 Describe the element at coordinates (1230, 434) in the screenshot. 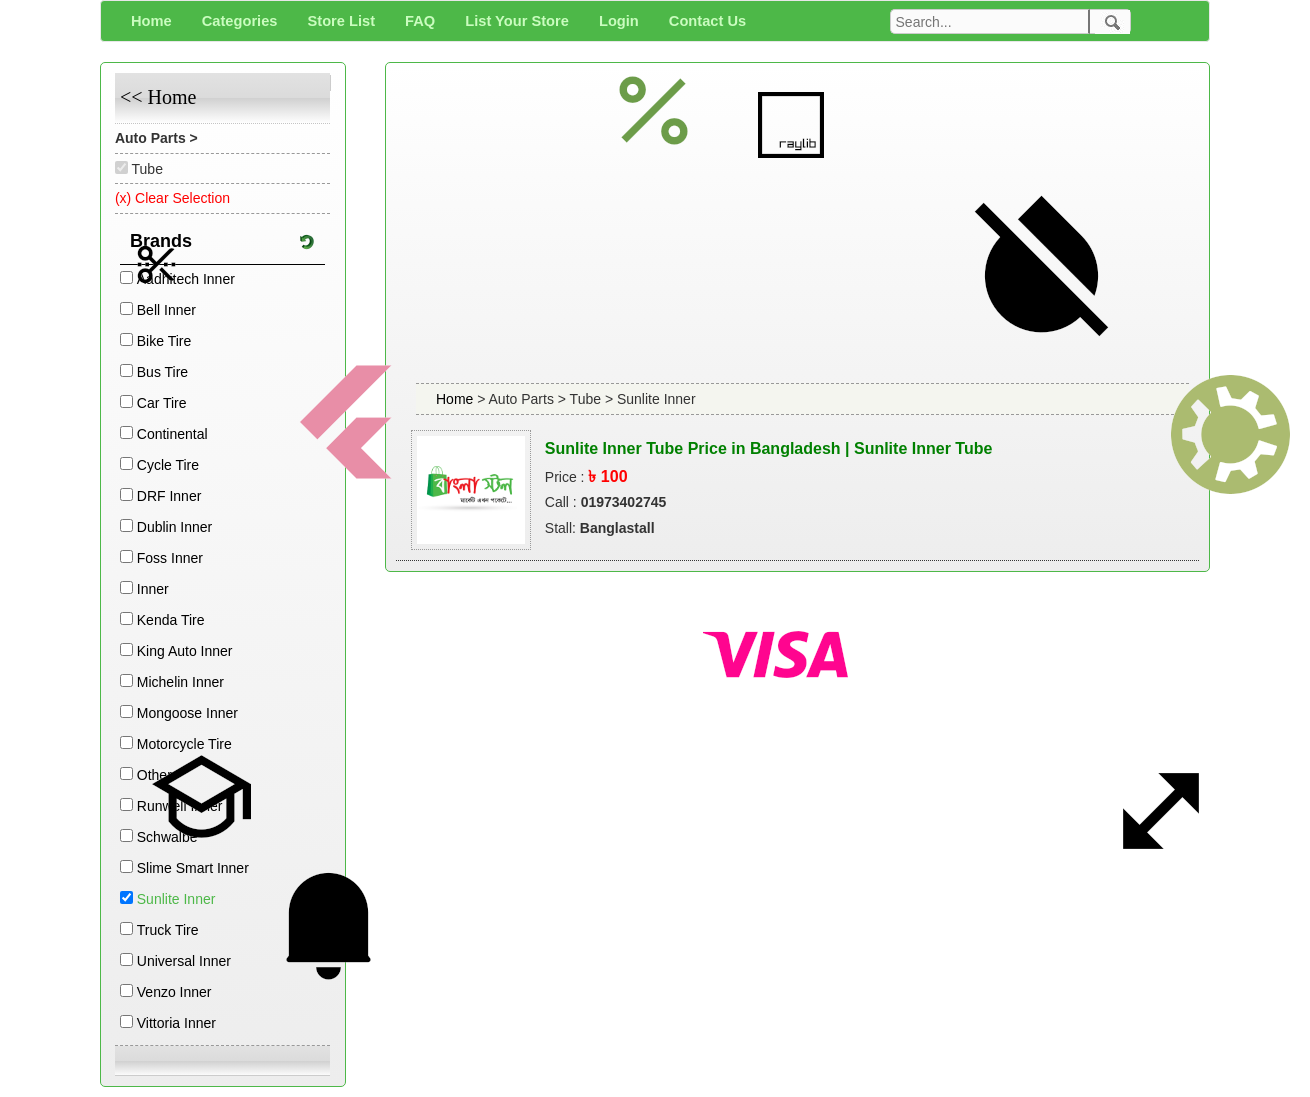

I see `kubuntu linux distribution logo` at that location.